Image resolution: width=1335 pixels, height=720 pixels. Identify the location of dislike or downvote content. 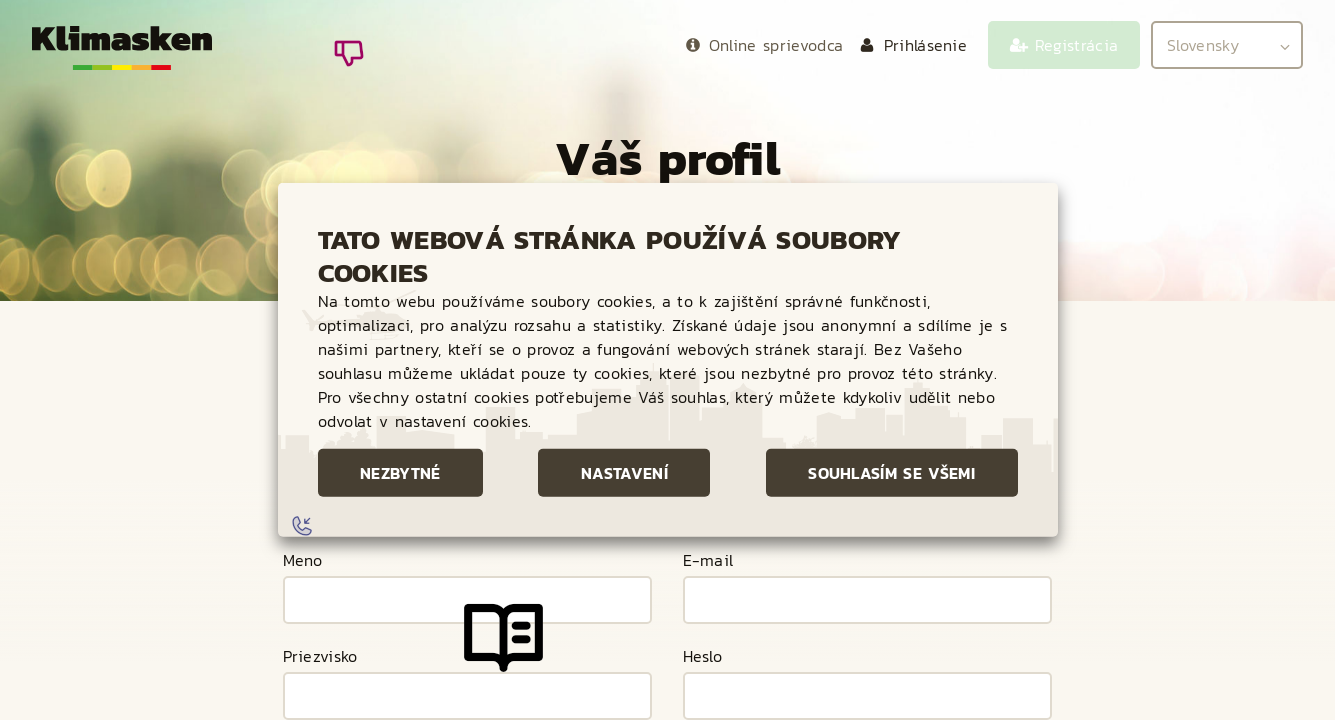
(349, 52).